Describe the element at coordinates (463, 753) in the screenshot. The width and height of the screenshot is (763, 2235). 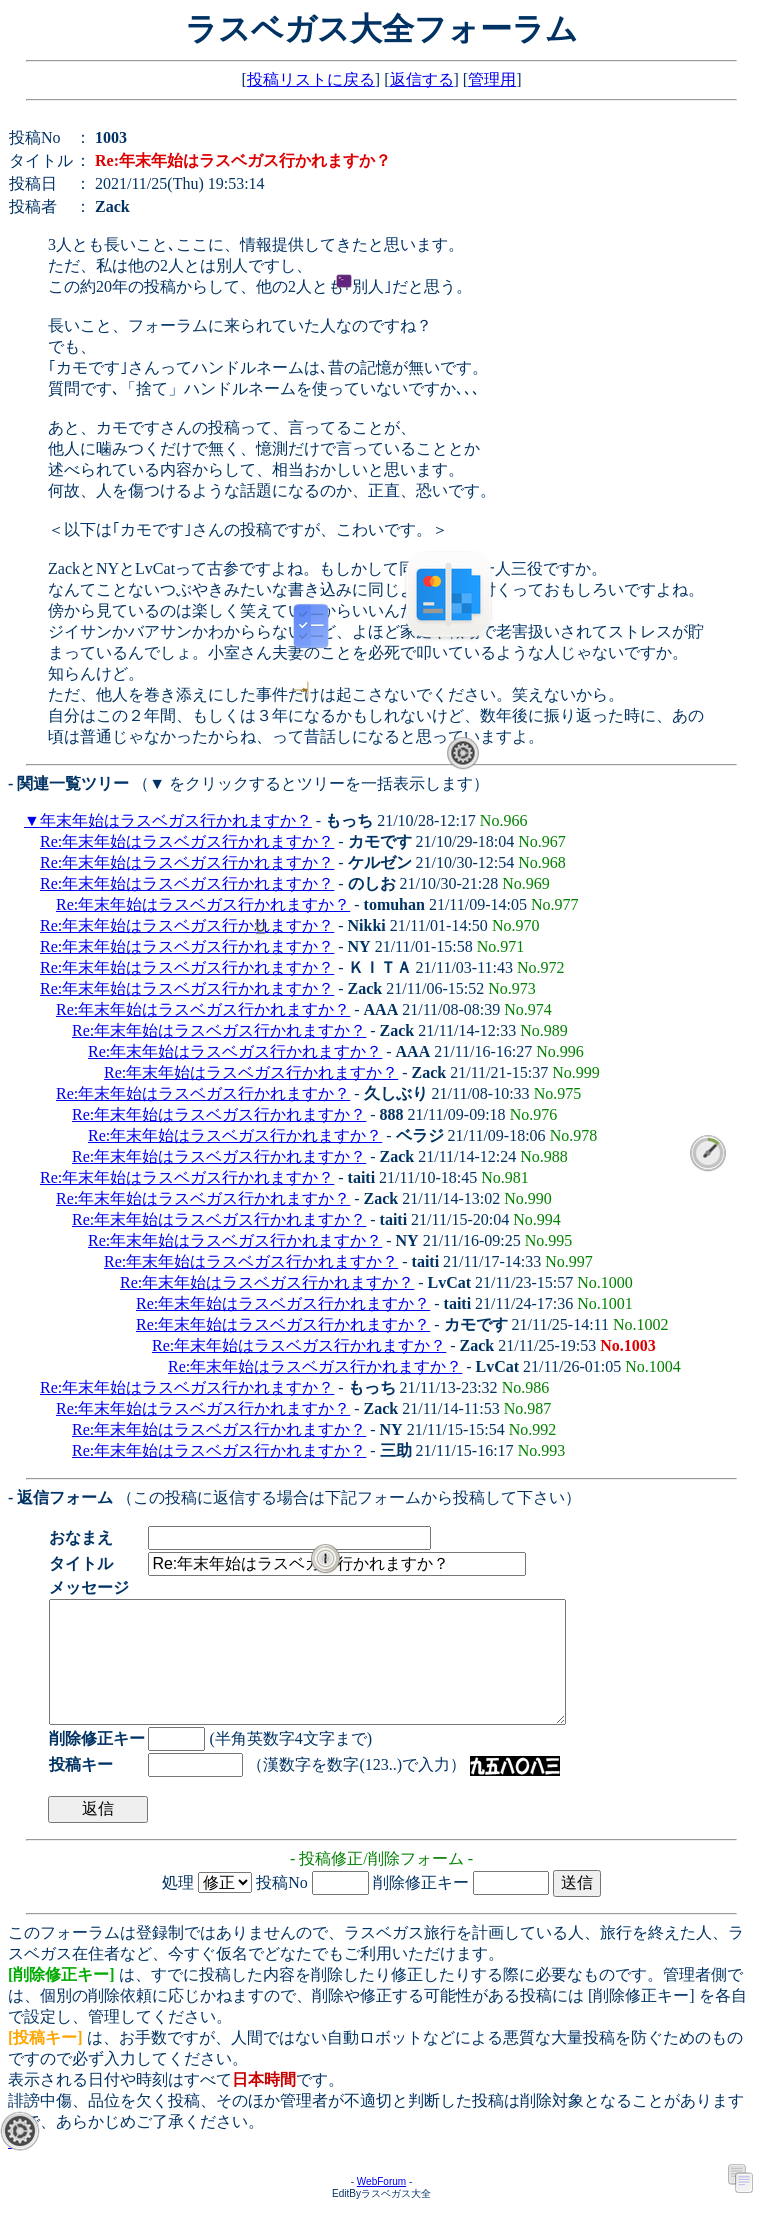
I see `open system settings` at that location.